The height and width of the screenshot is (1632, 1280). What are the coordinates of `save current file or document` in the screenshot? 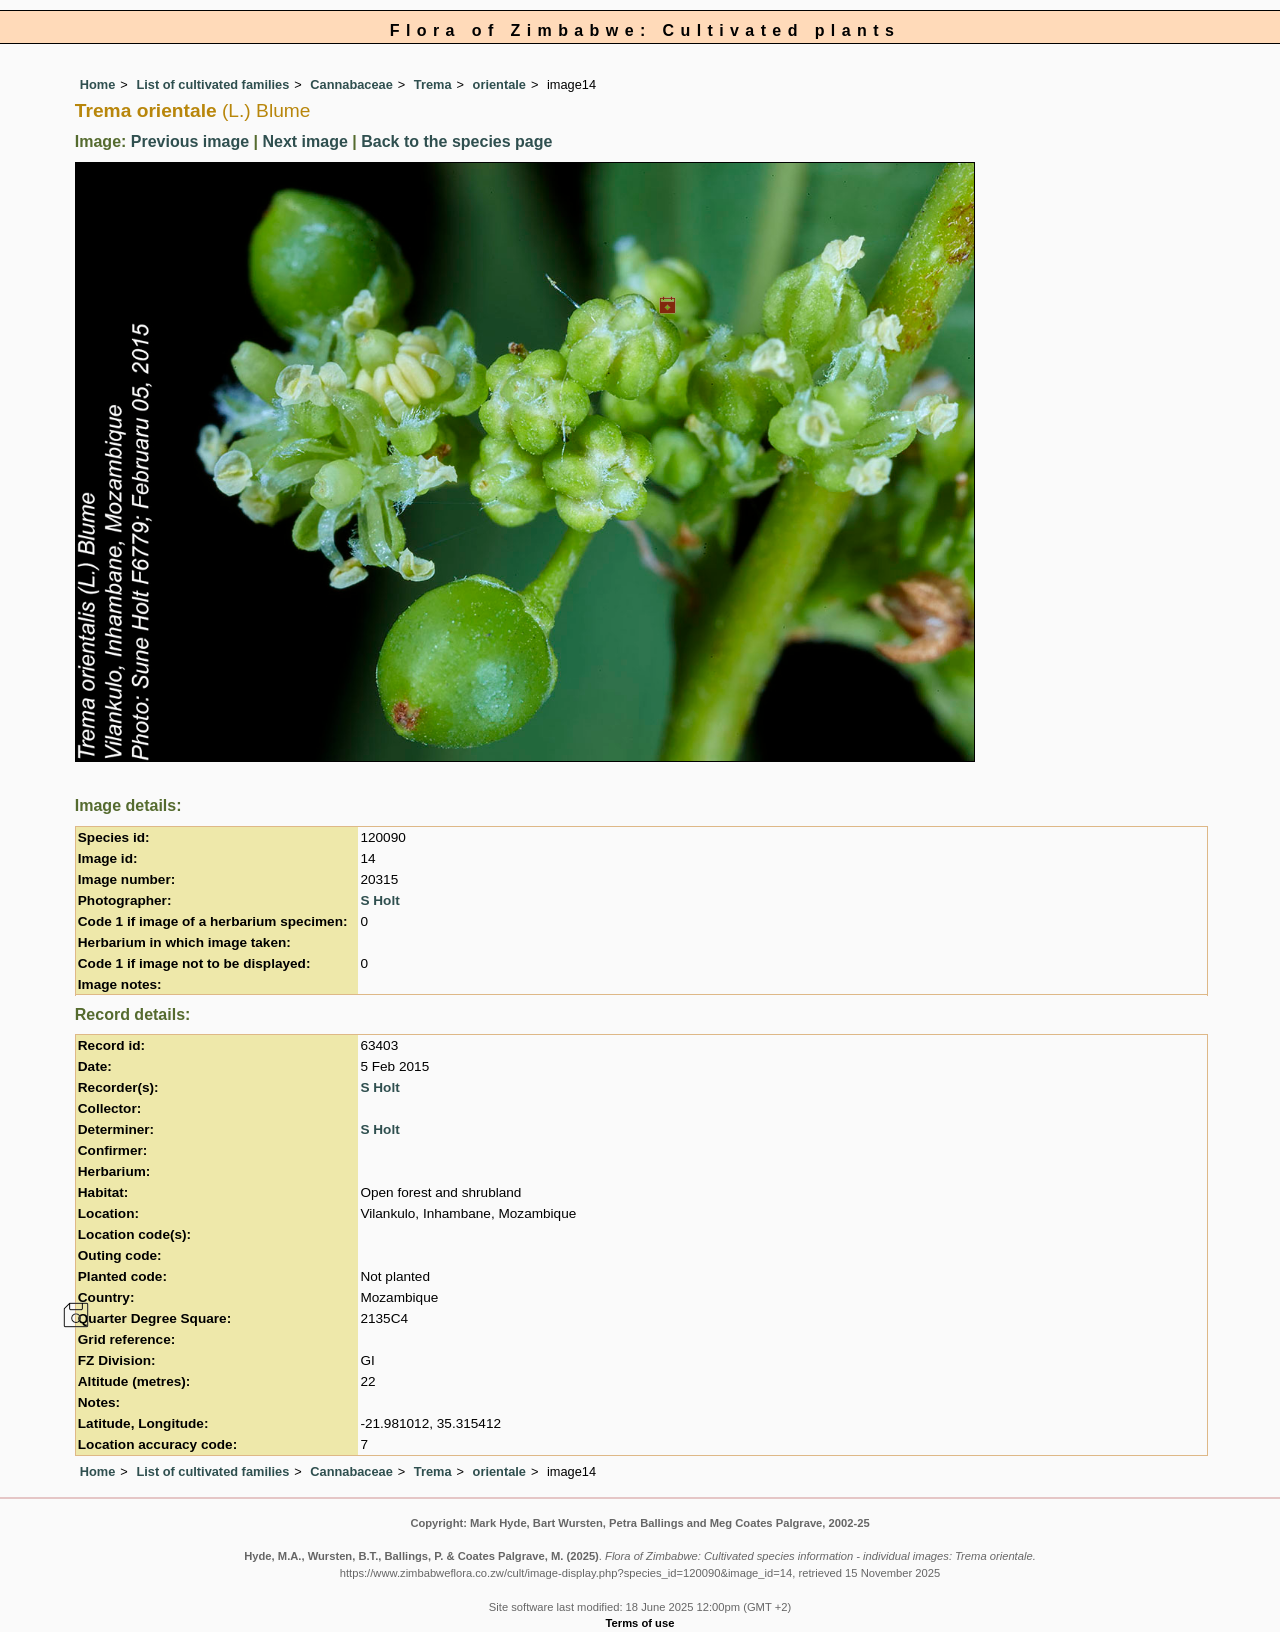 It's located at (76, 1315).